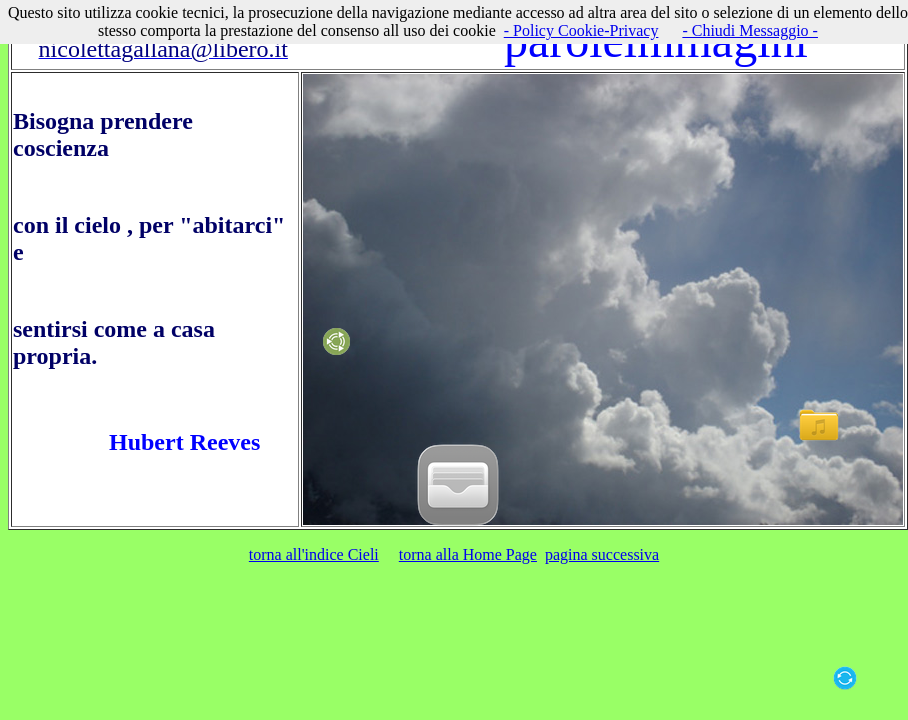 This screenshot has height=720, width=908. What do you see at coordinates (458, 485) in the screenshot?
I see `open apple wallet app` at bounding box center [458, 485].